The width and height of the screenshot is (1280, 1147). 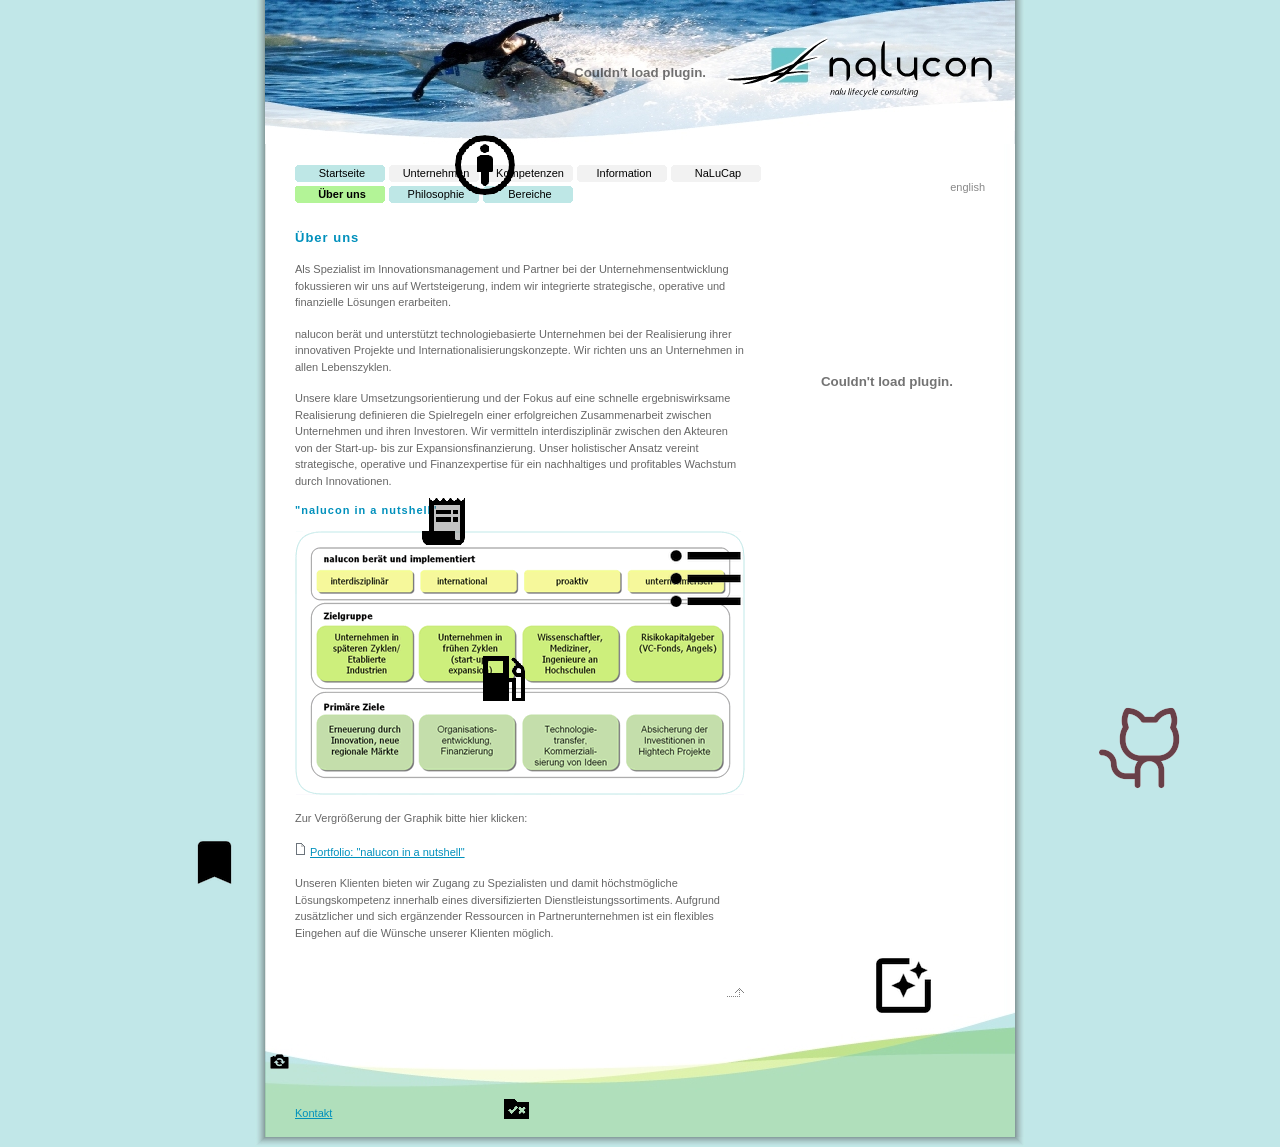 What do you see at coordinates (503, 678) in the screenshot?
I see `find nearby gas stations` at bounding box center [503, 678].